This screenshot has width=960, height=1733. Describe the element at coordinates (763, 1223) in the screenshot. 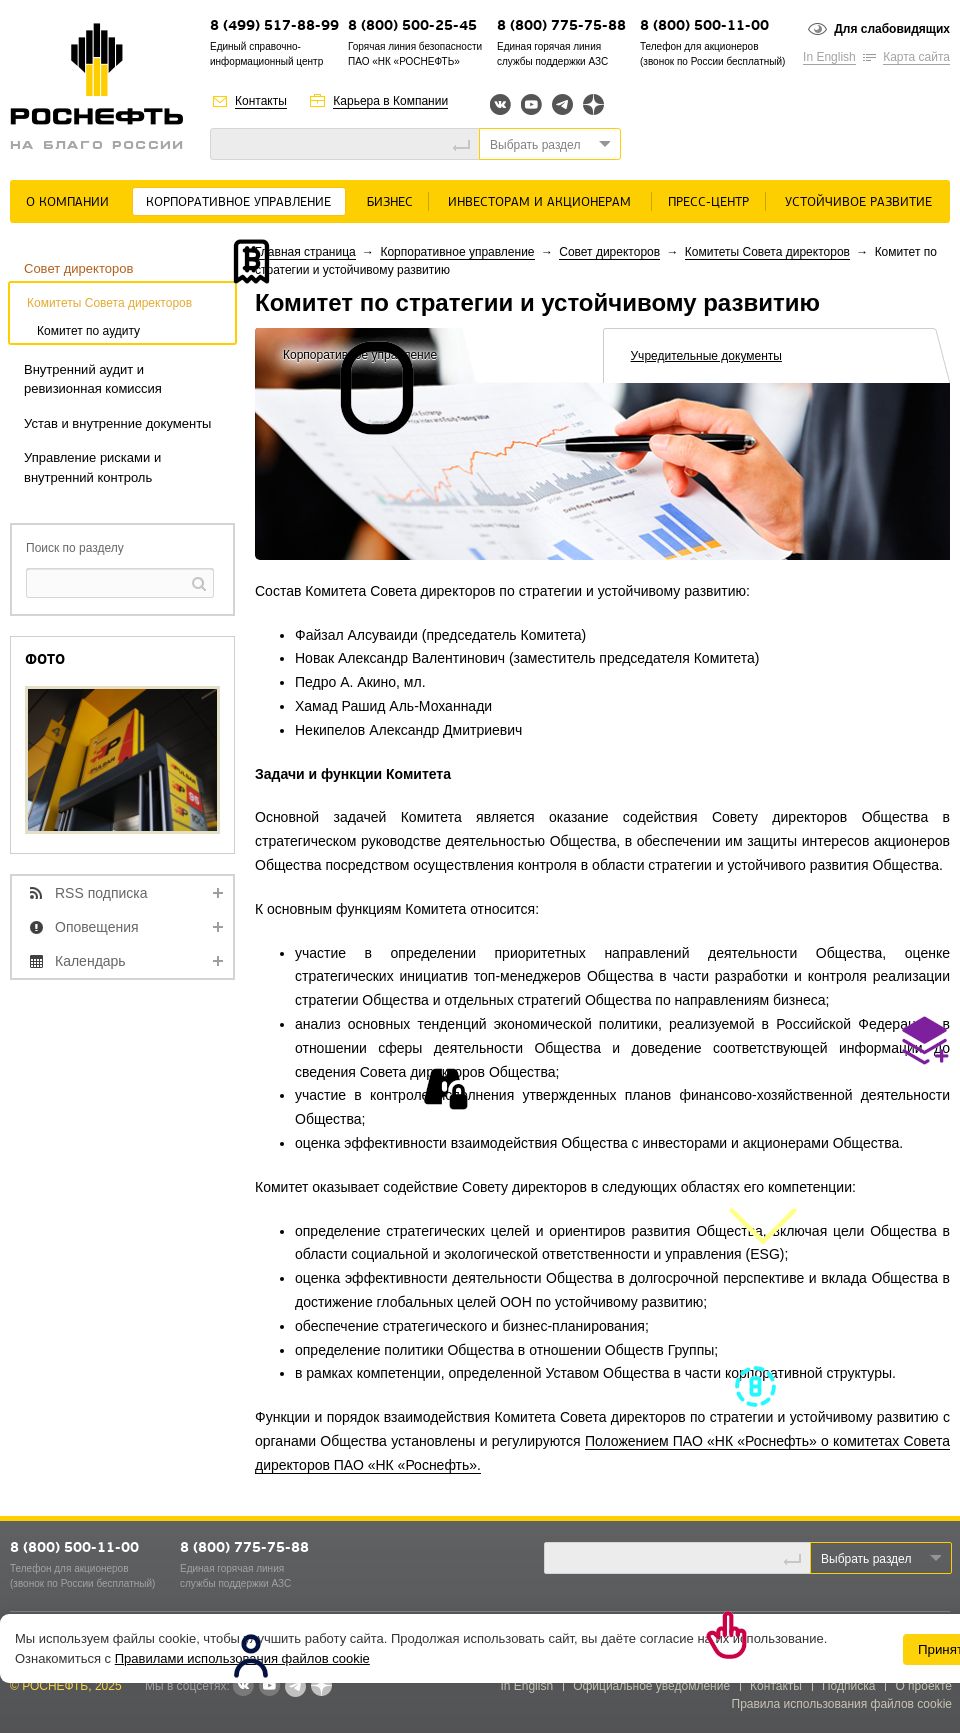

I see `expand a dropdown menu` at that location.